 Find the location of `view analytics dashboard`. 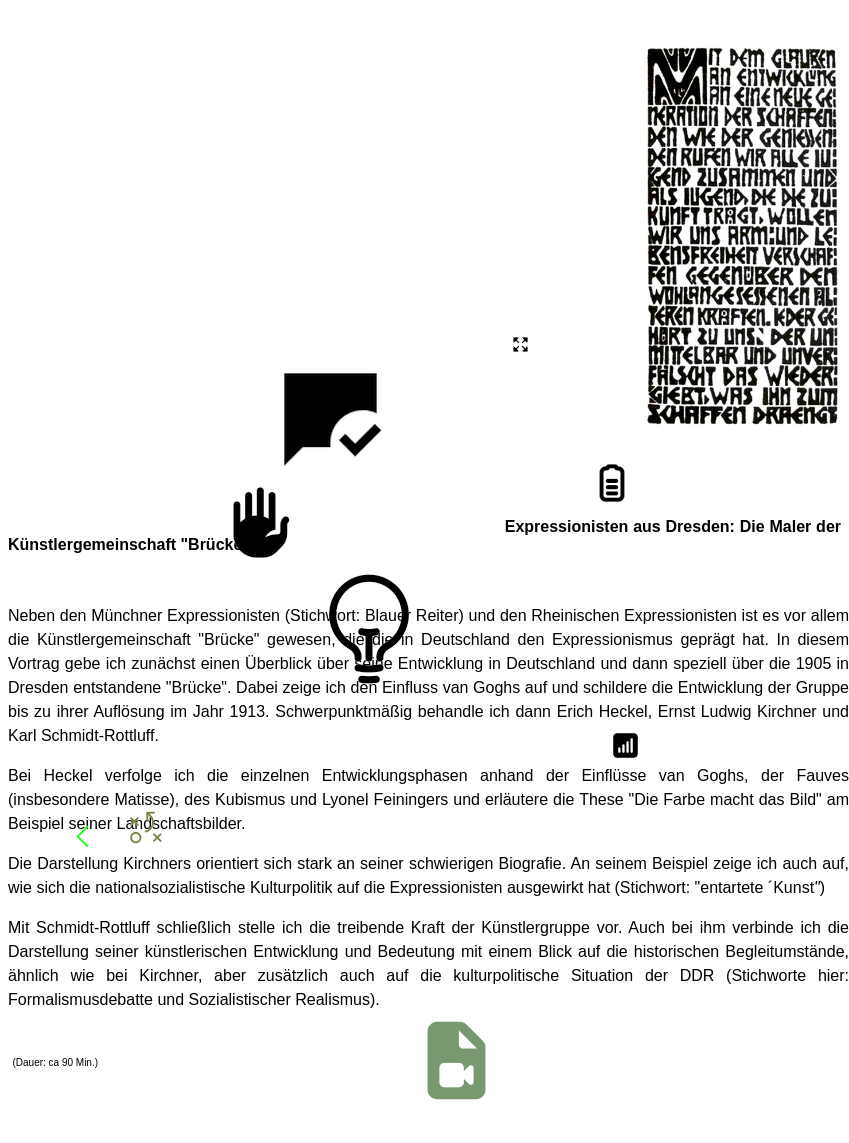

view analytics dashboard is located at coordinates (625, 745).